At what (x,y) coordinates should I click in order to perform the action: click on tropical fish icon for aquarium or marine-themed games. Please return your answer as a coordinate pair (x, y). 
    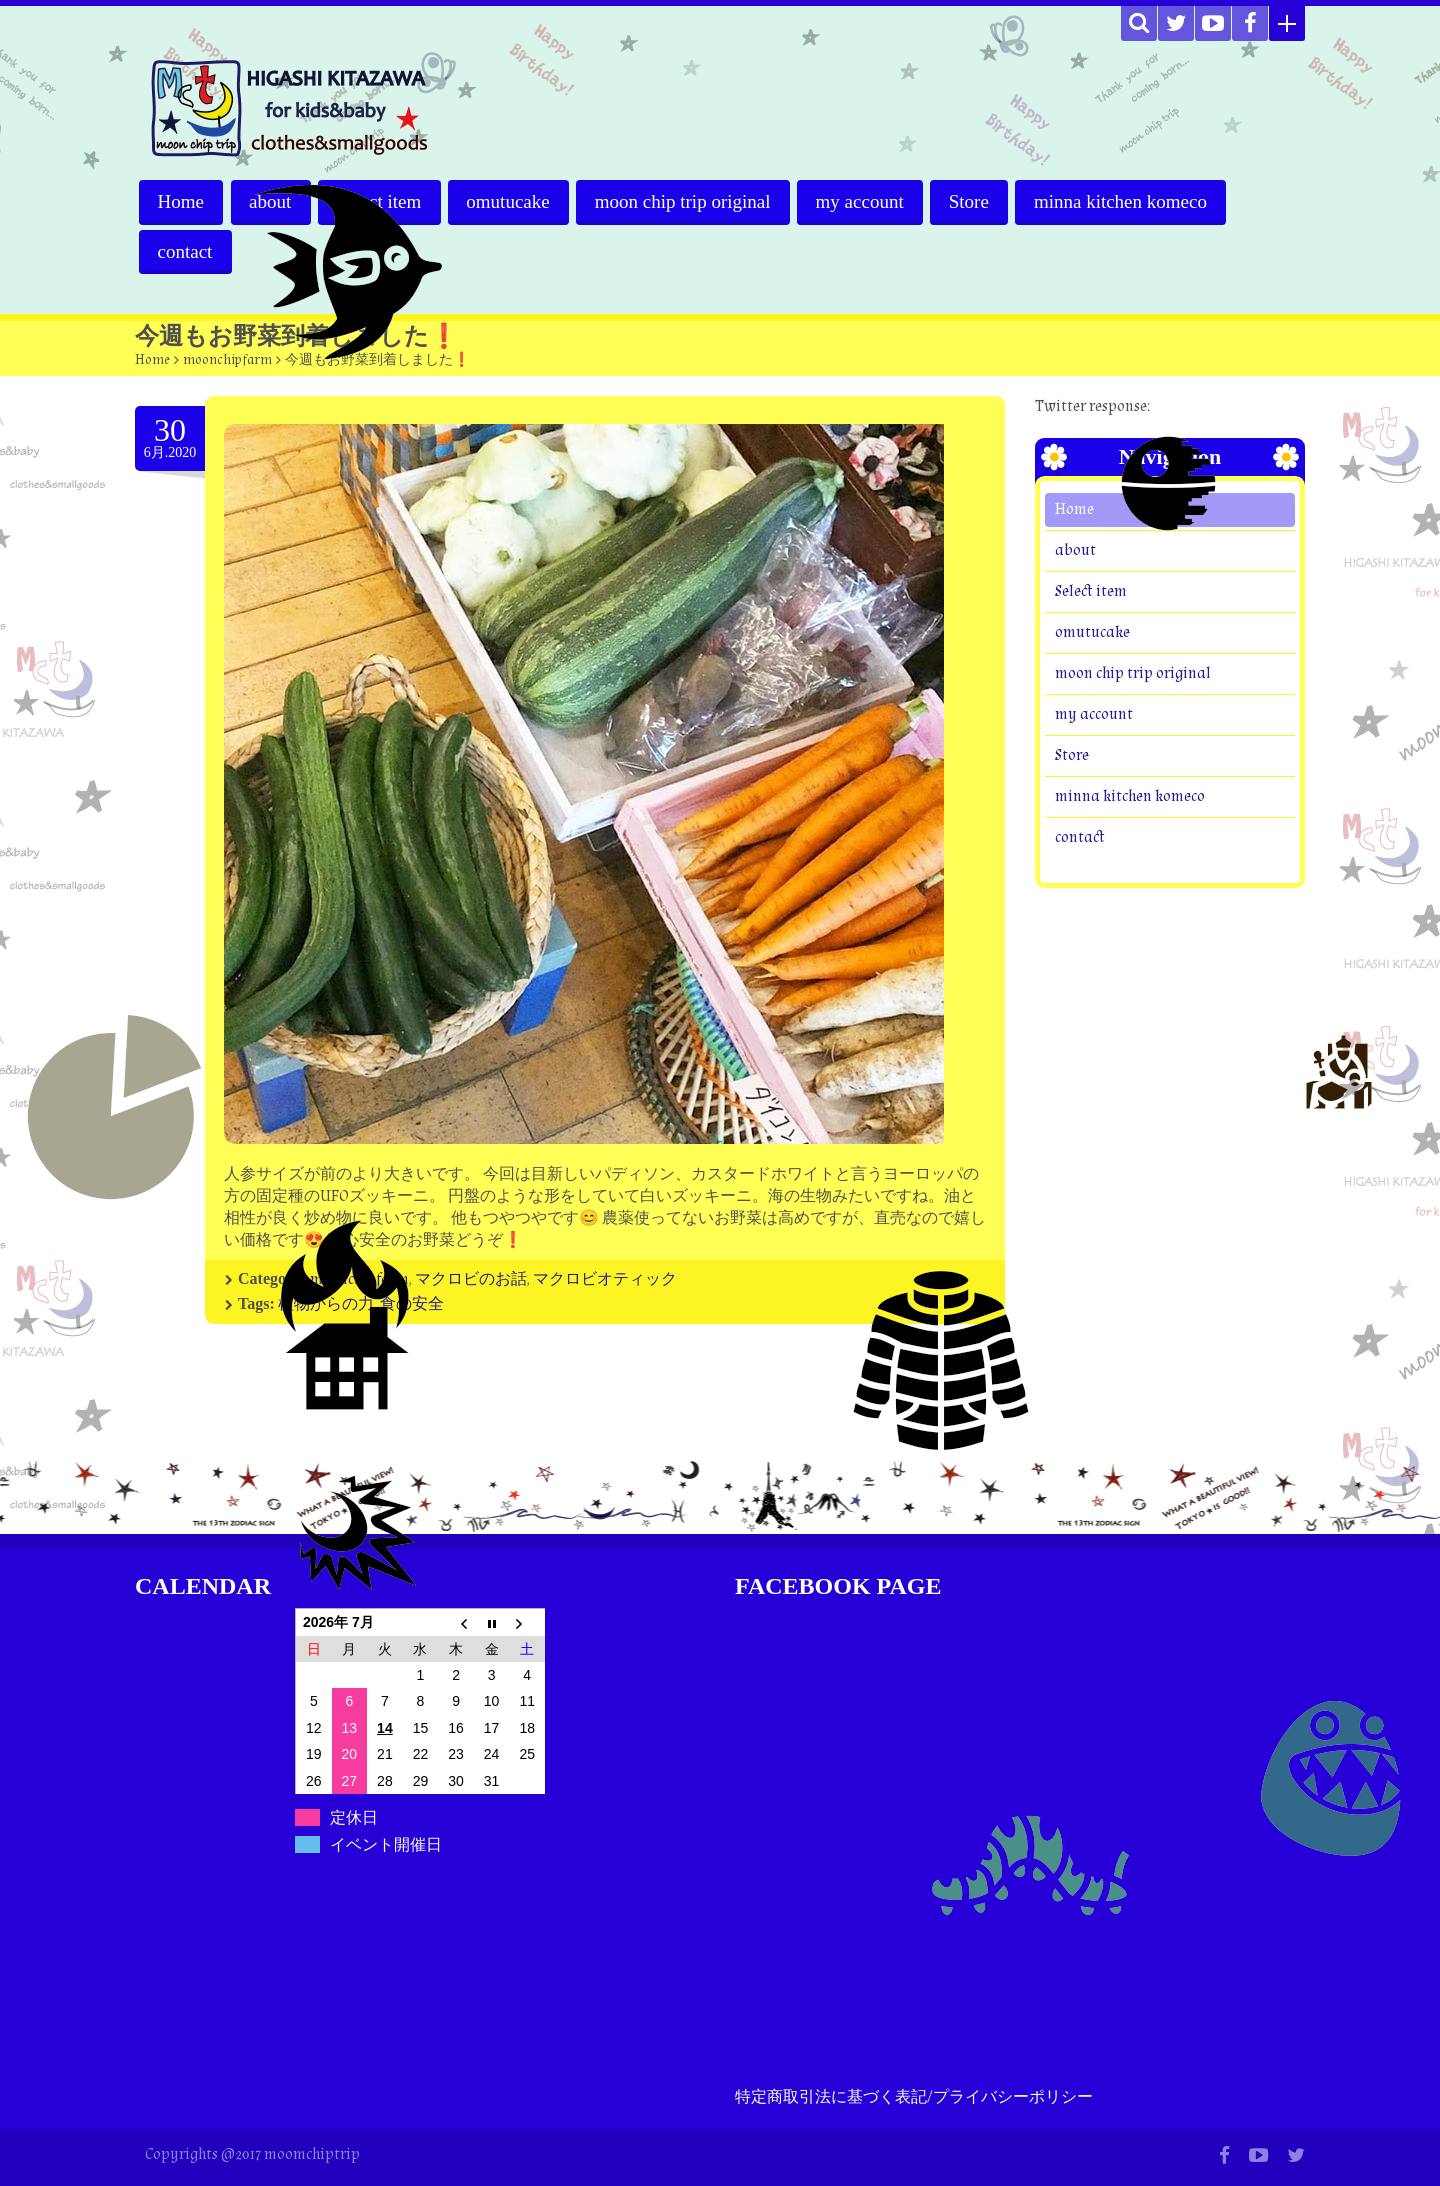
    Looking at the image, I should click on (348, 266).